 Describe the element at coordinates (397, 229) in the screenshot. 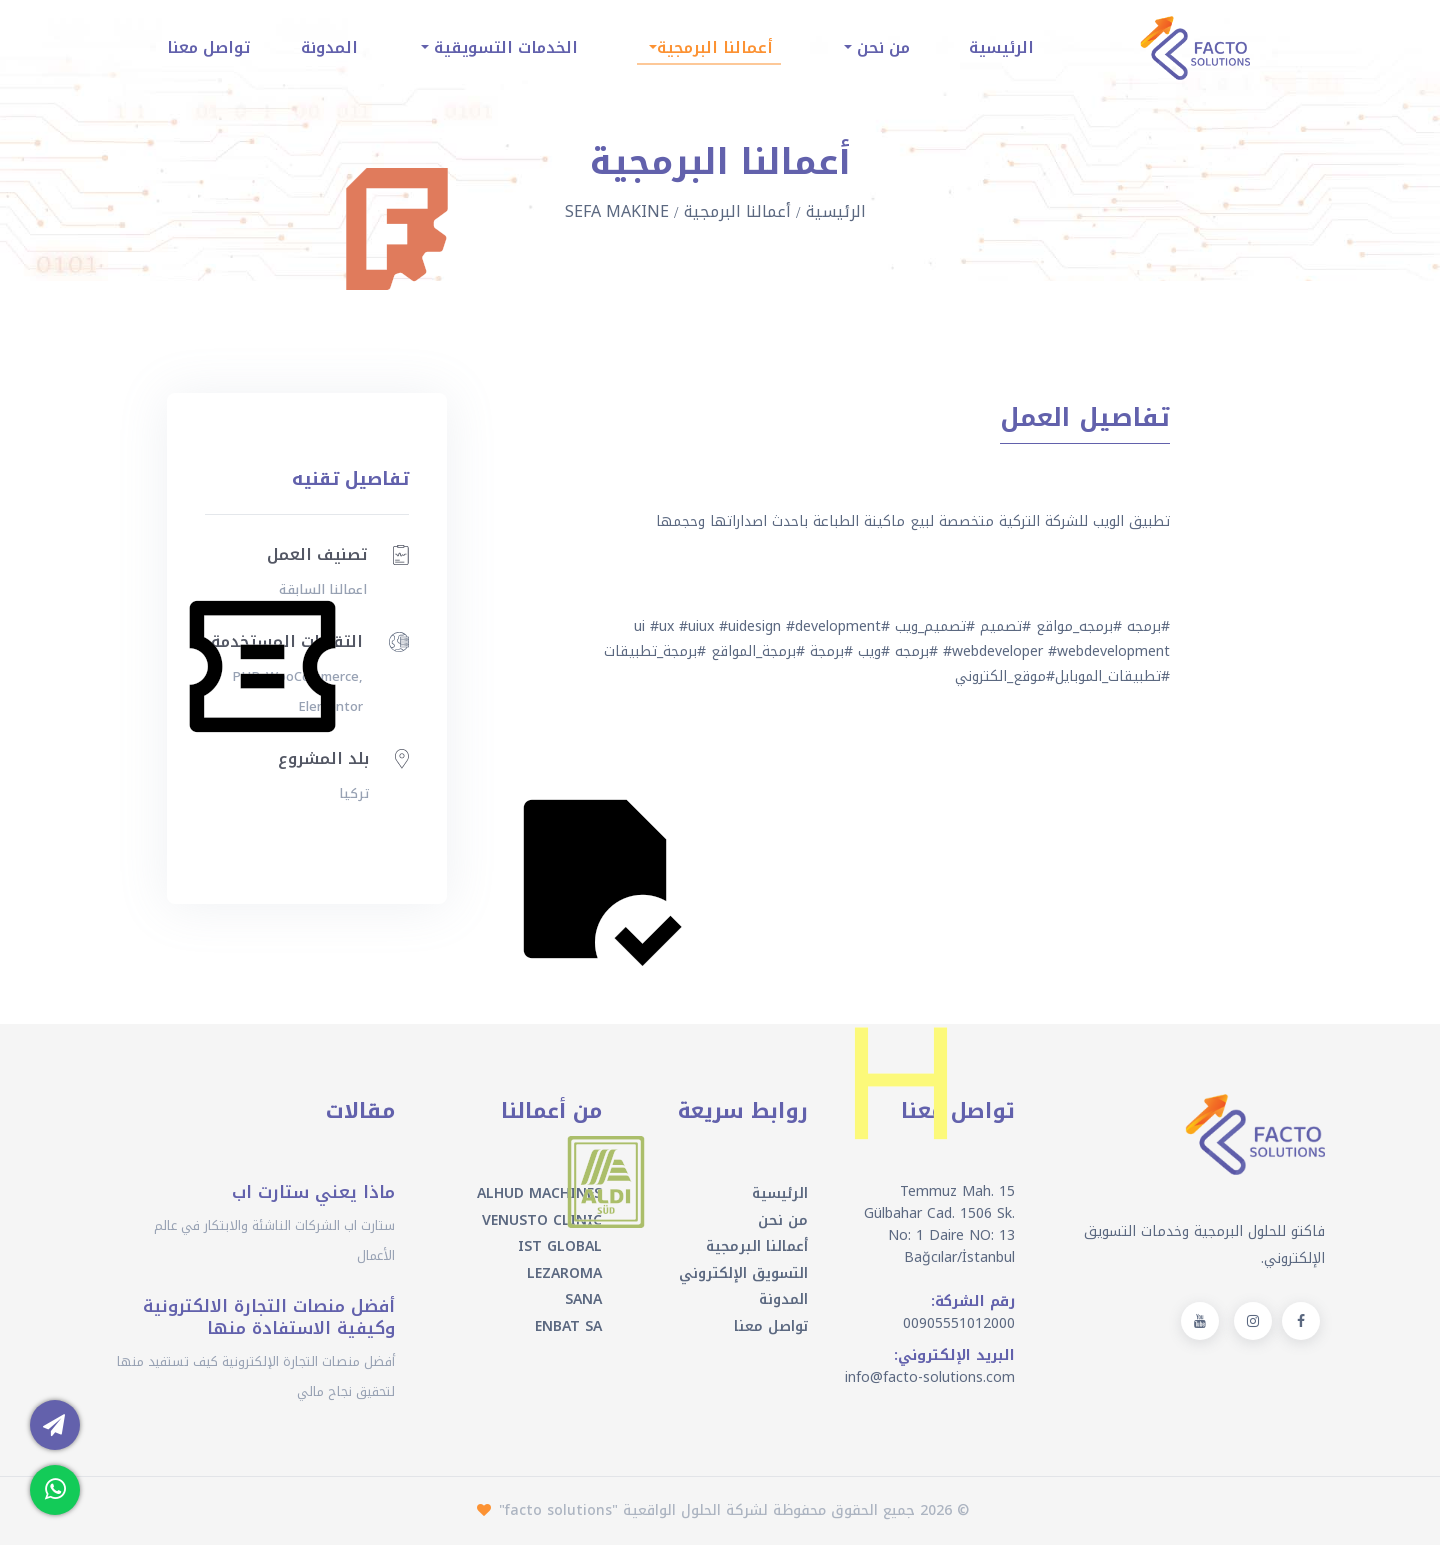

I see `open FreeCAD application` at that location.